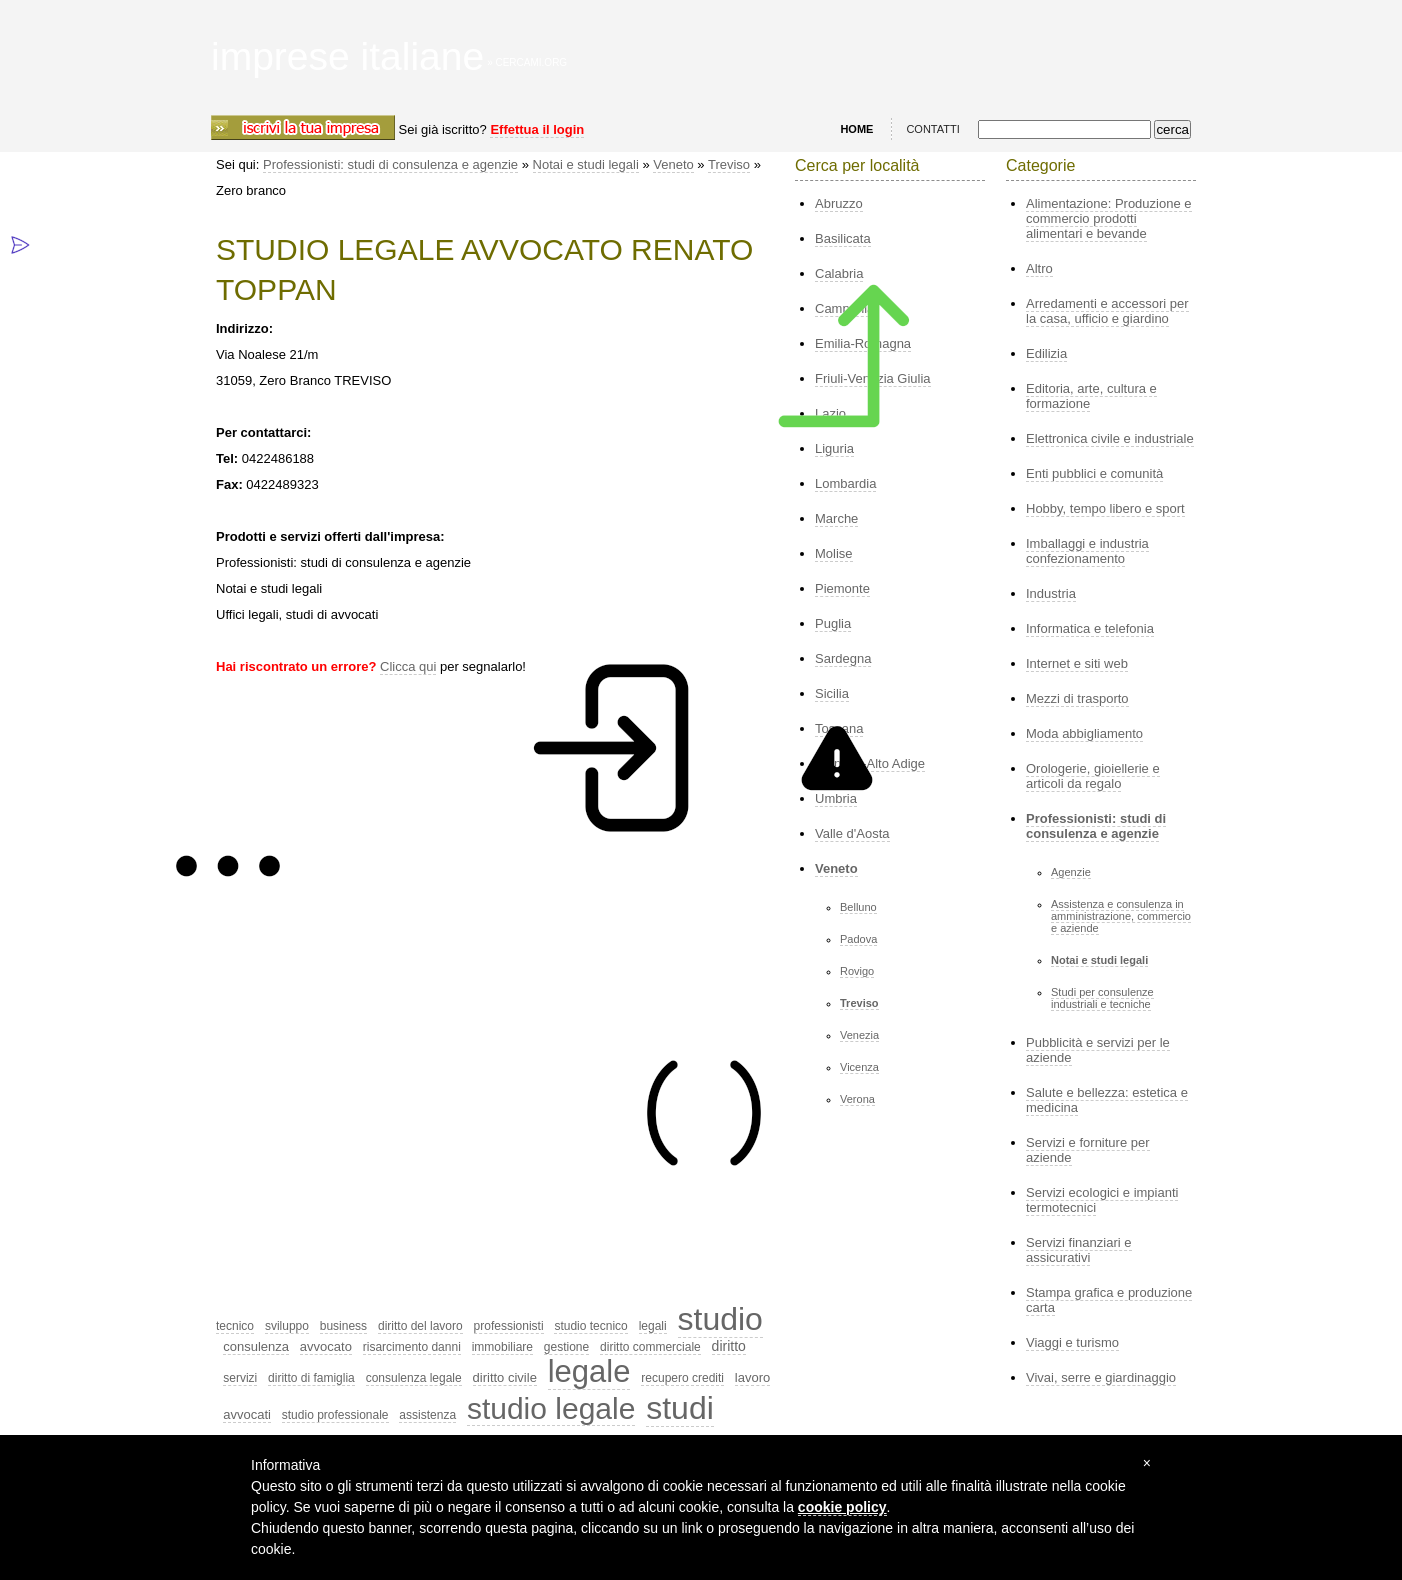 The image size is (1402, 1580). Describe the element at coordinates (624, 748) in the screenshot. I see `log in to your account` at that location.